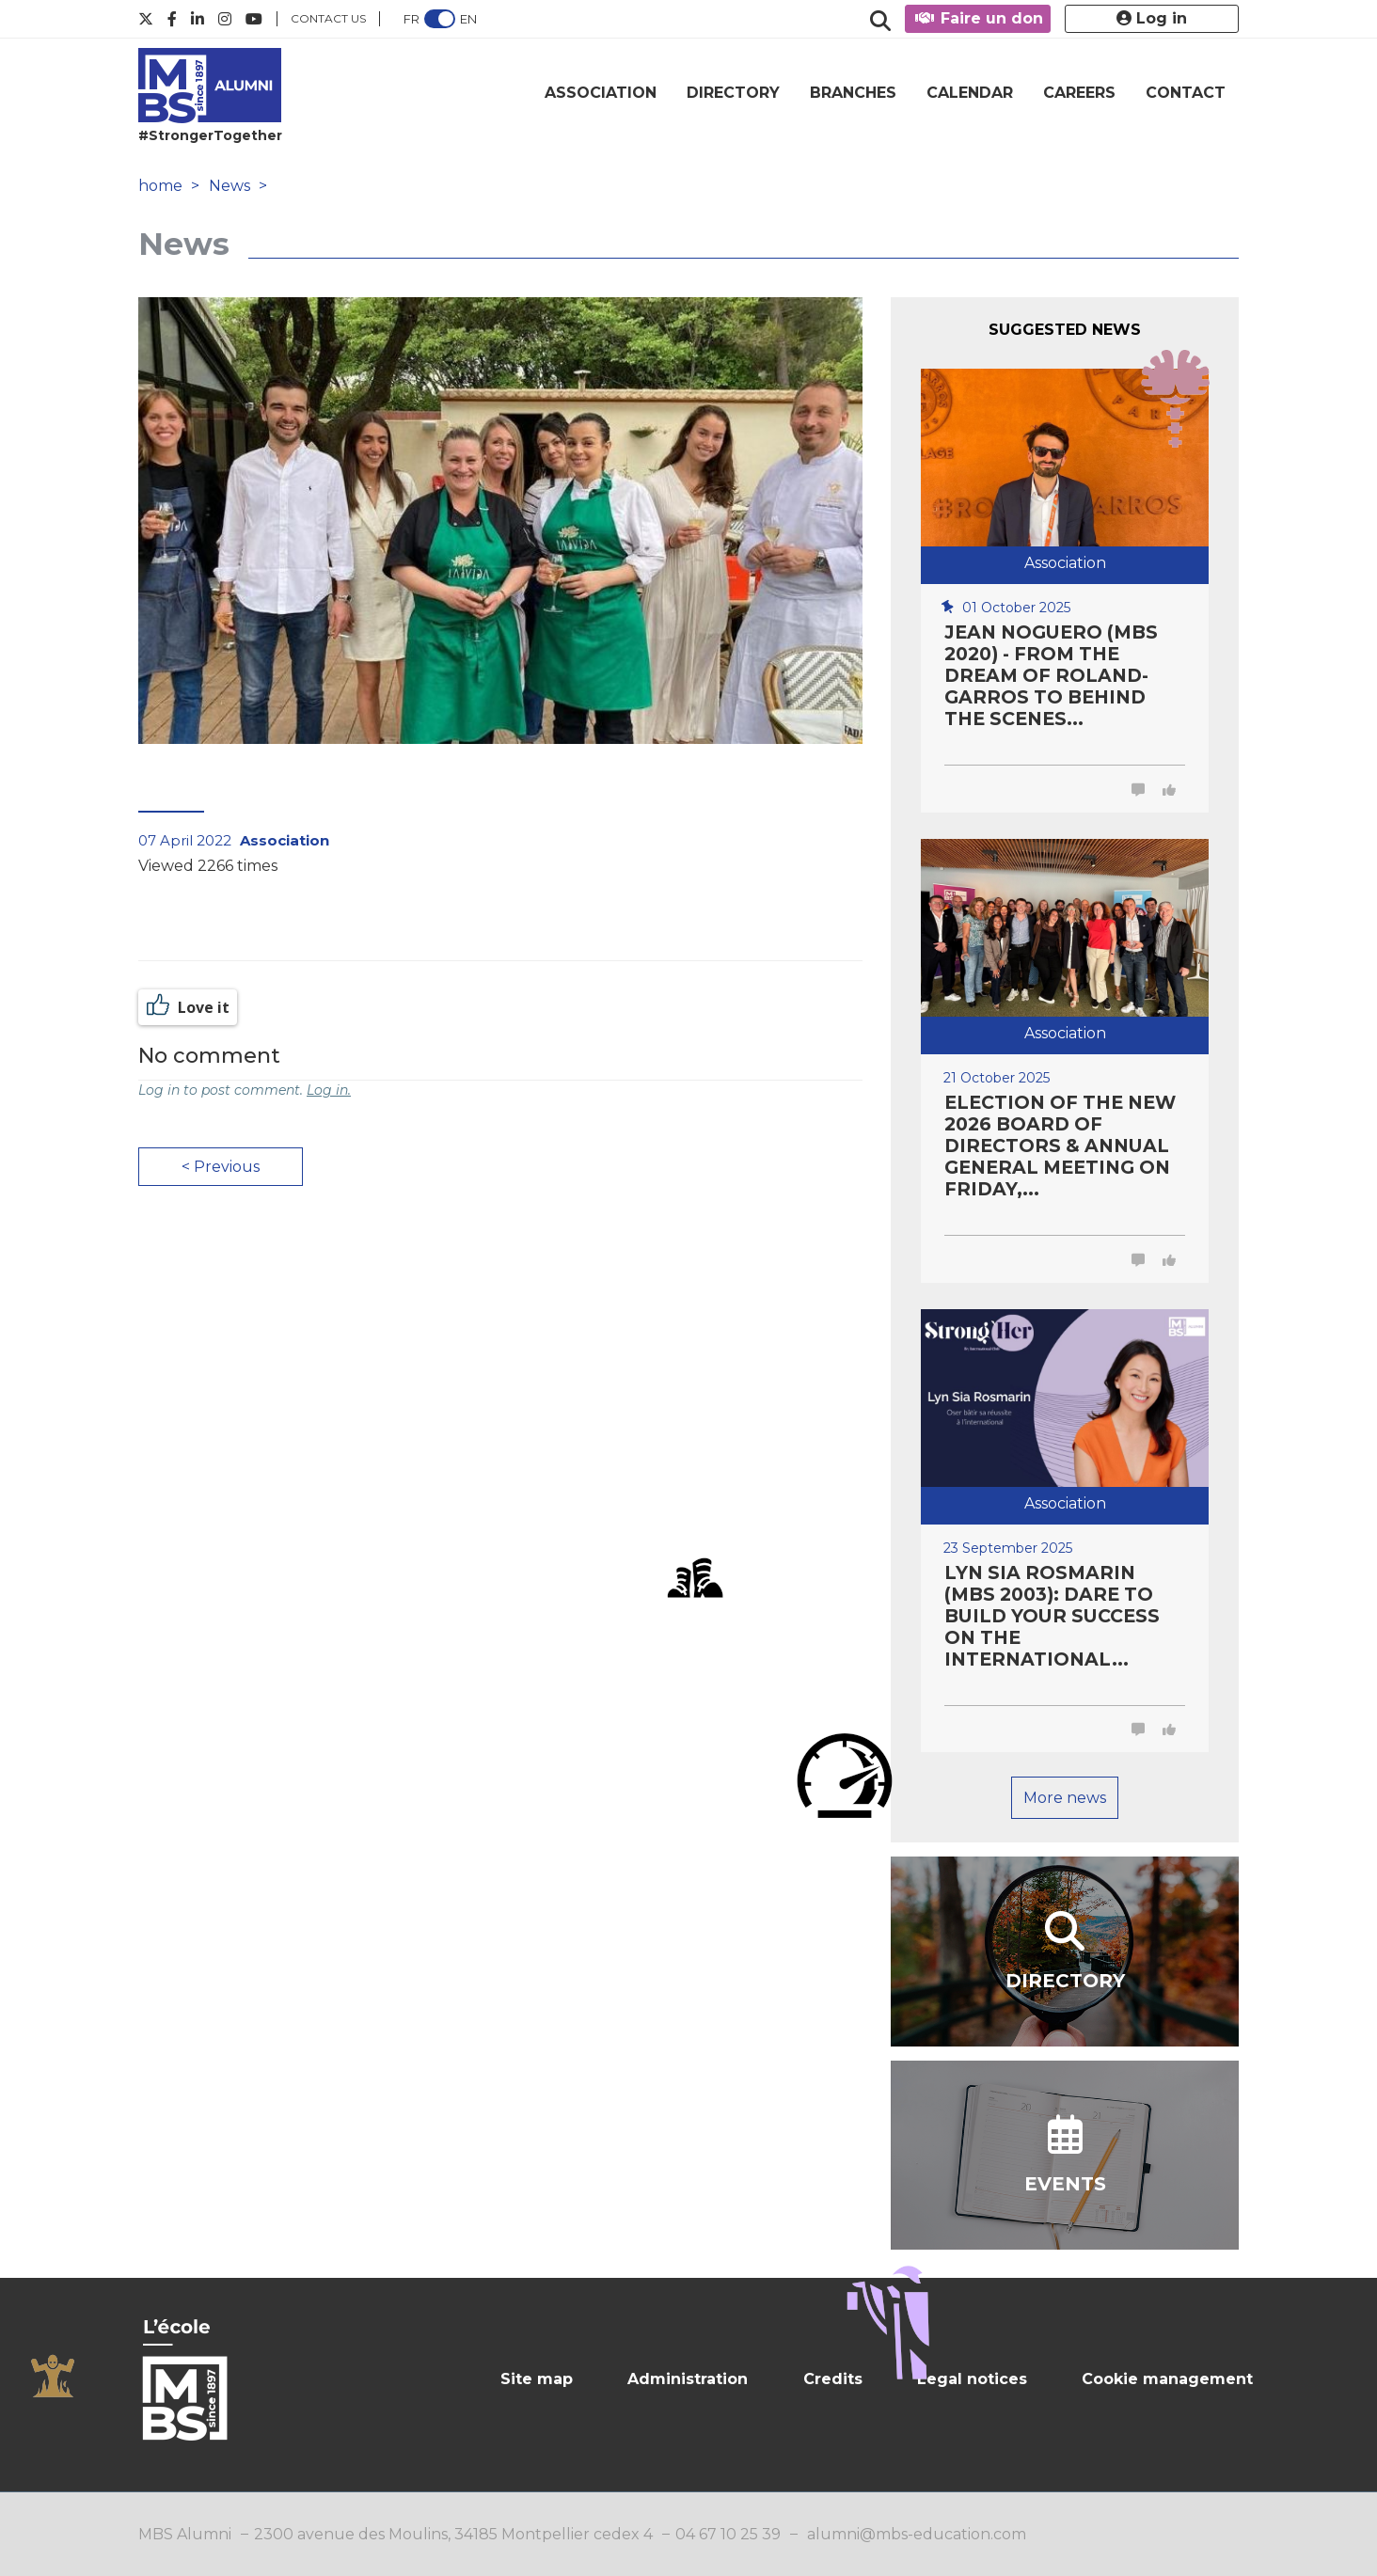  I want to click on equip footwear to your character, so click(695, 1578).